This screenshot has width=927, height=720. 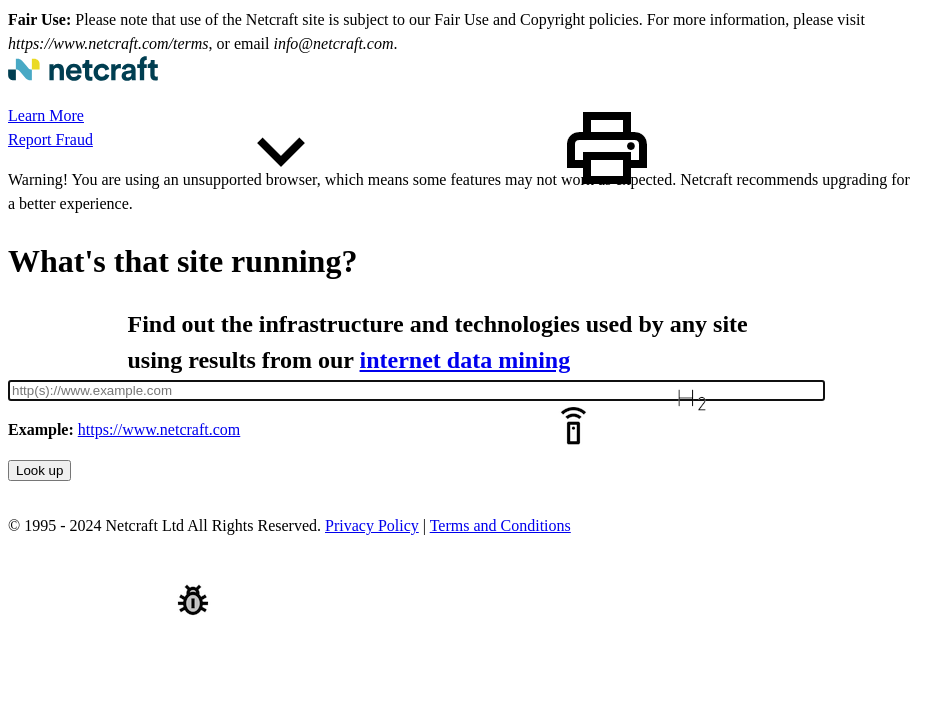 I want to click on expand to show more content, so click(x=281, y=151).